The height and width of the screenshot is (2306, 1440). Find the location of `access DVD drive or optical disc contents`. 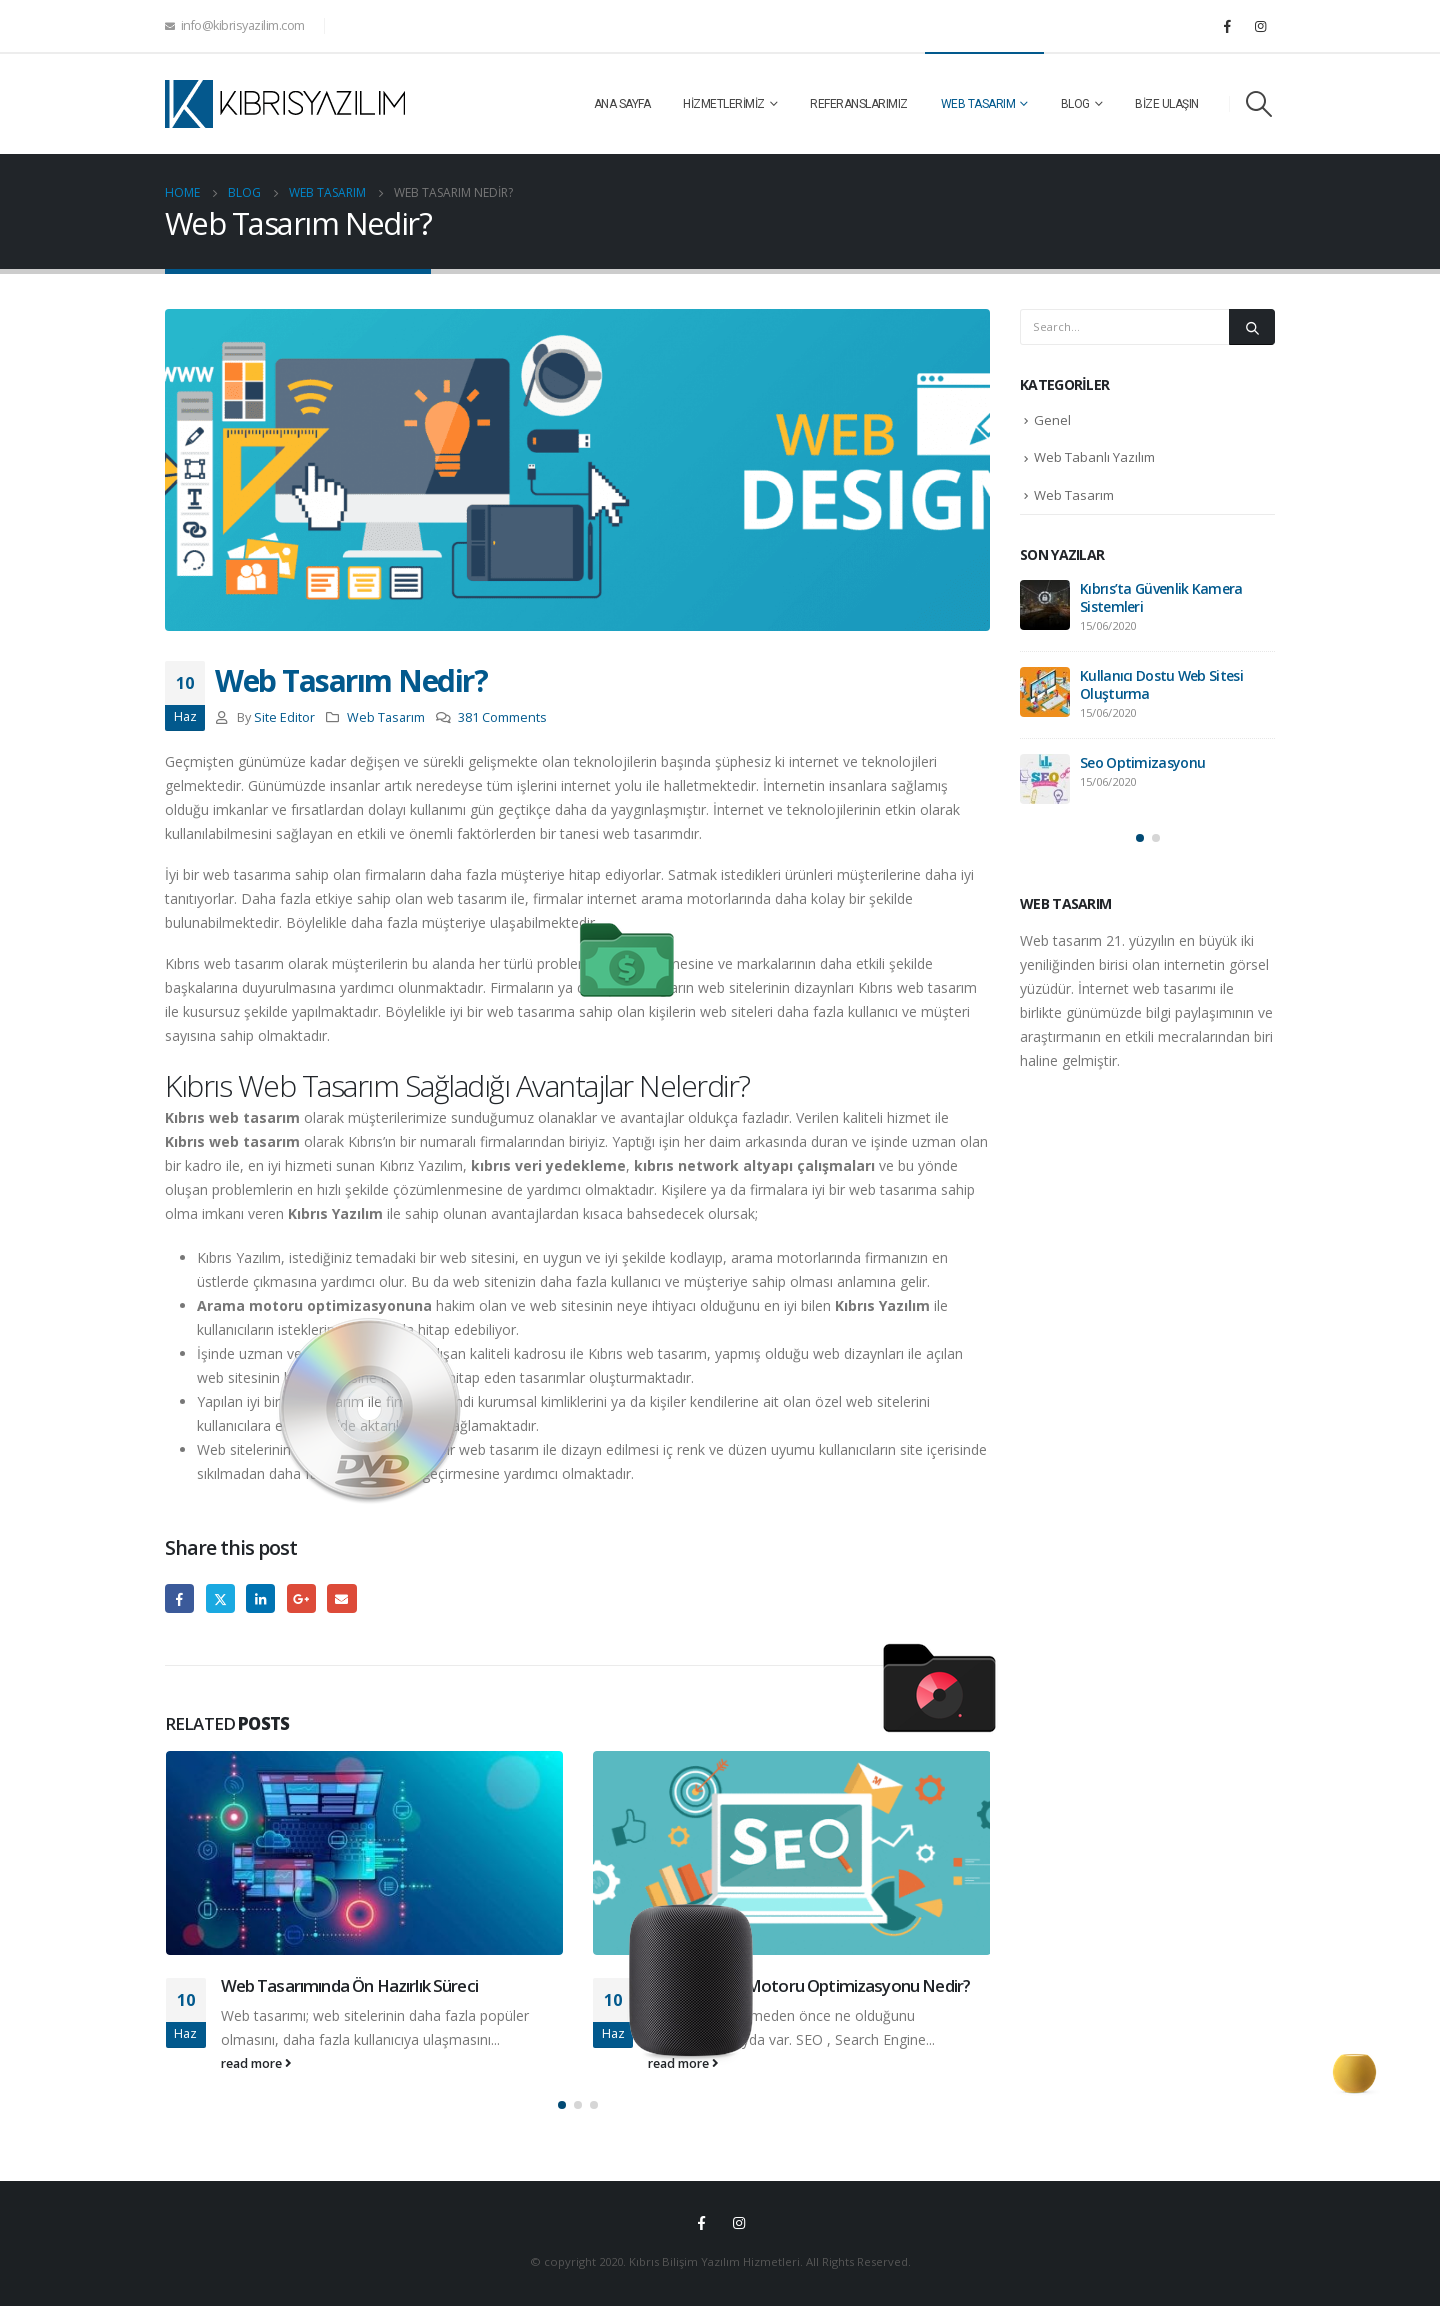

access DVD drive or optical disc contents is located at coordinates (369, 1412).